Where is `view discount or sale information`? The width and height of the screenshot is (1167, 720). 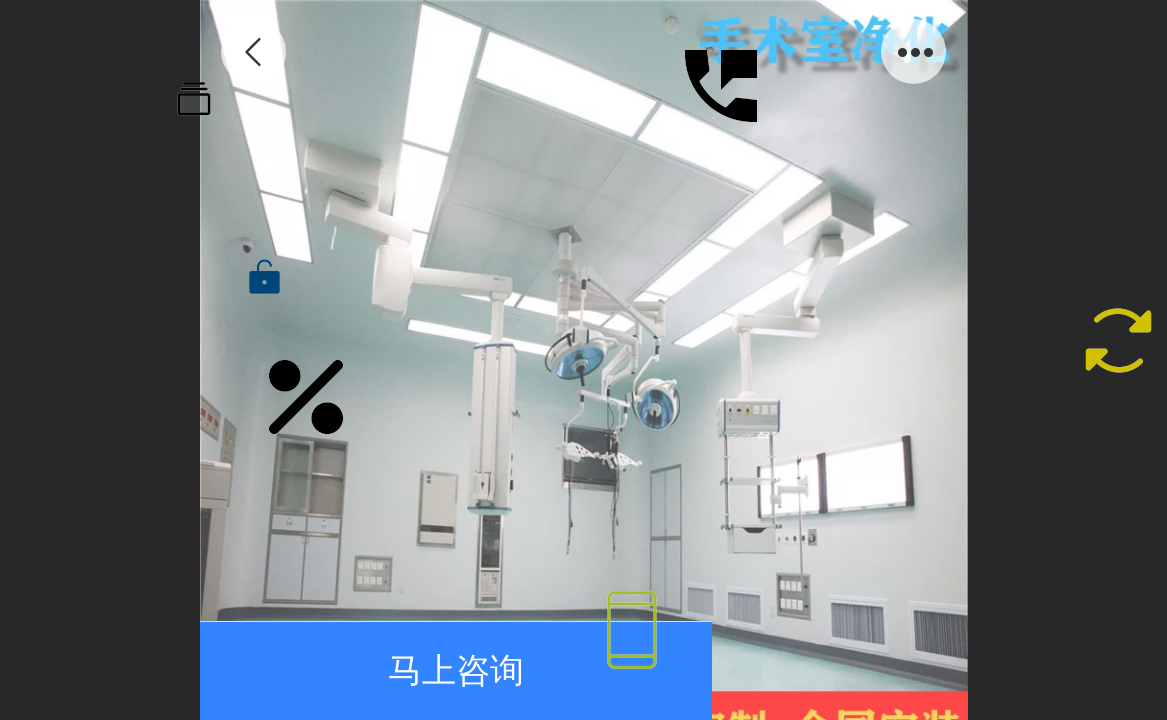
view discount or sale information is located at coordinates (306, 397).